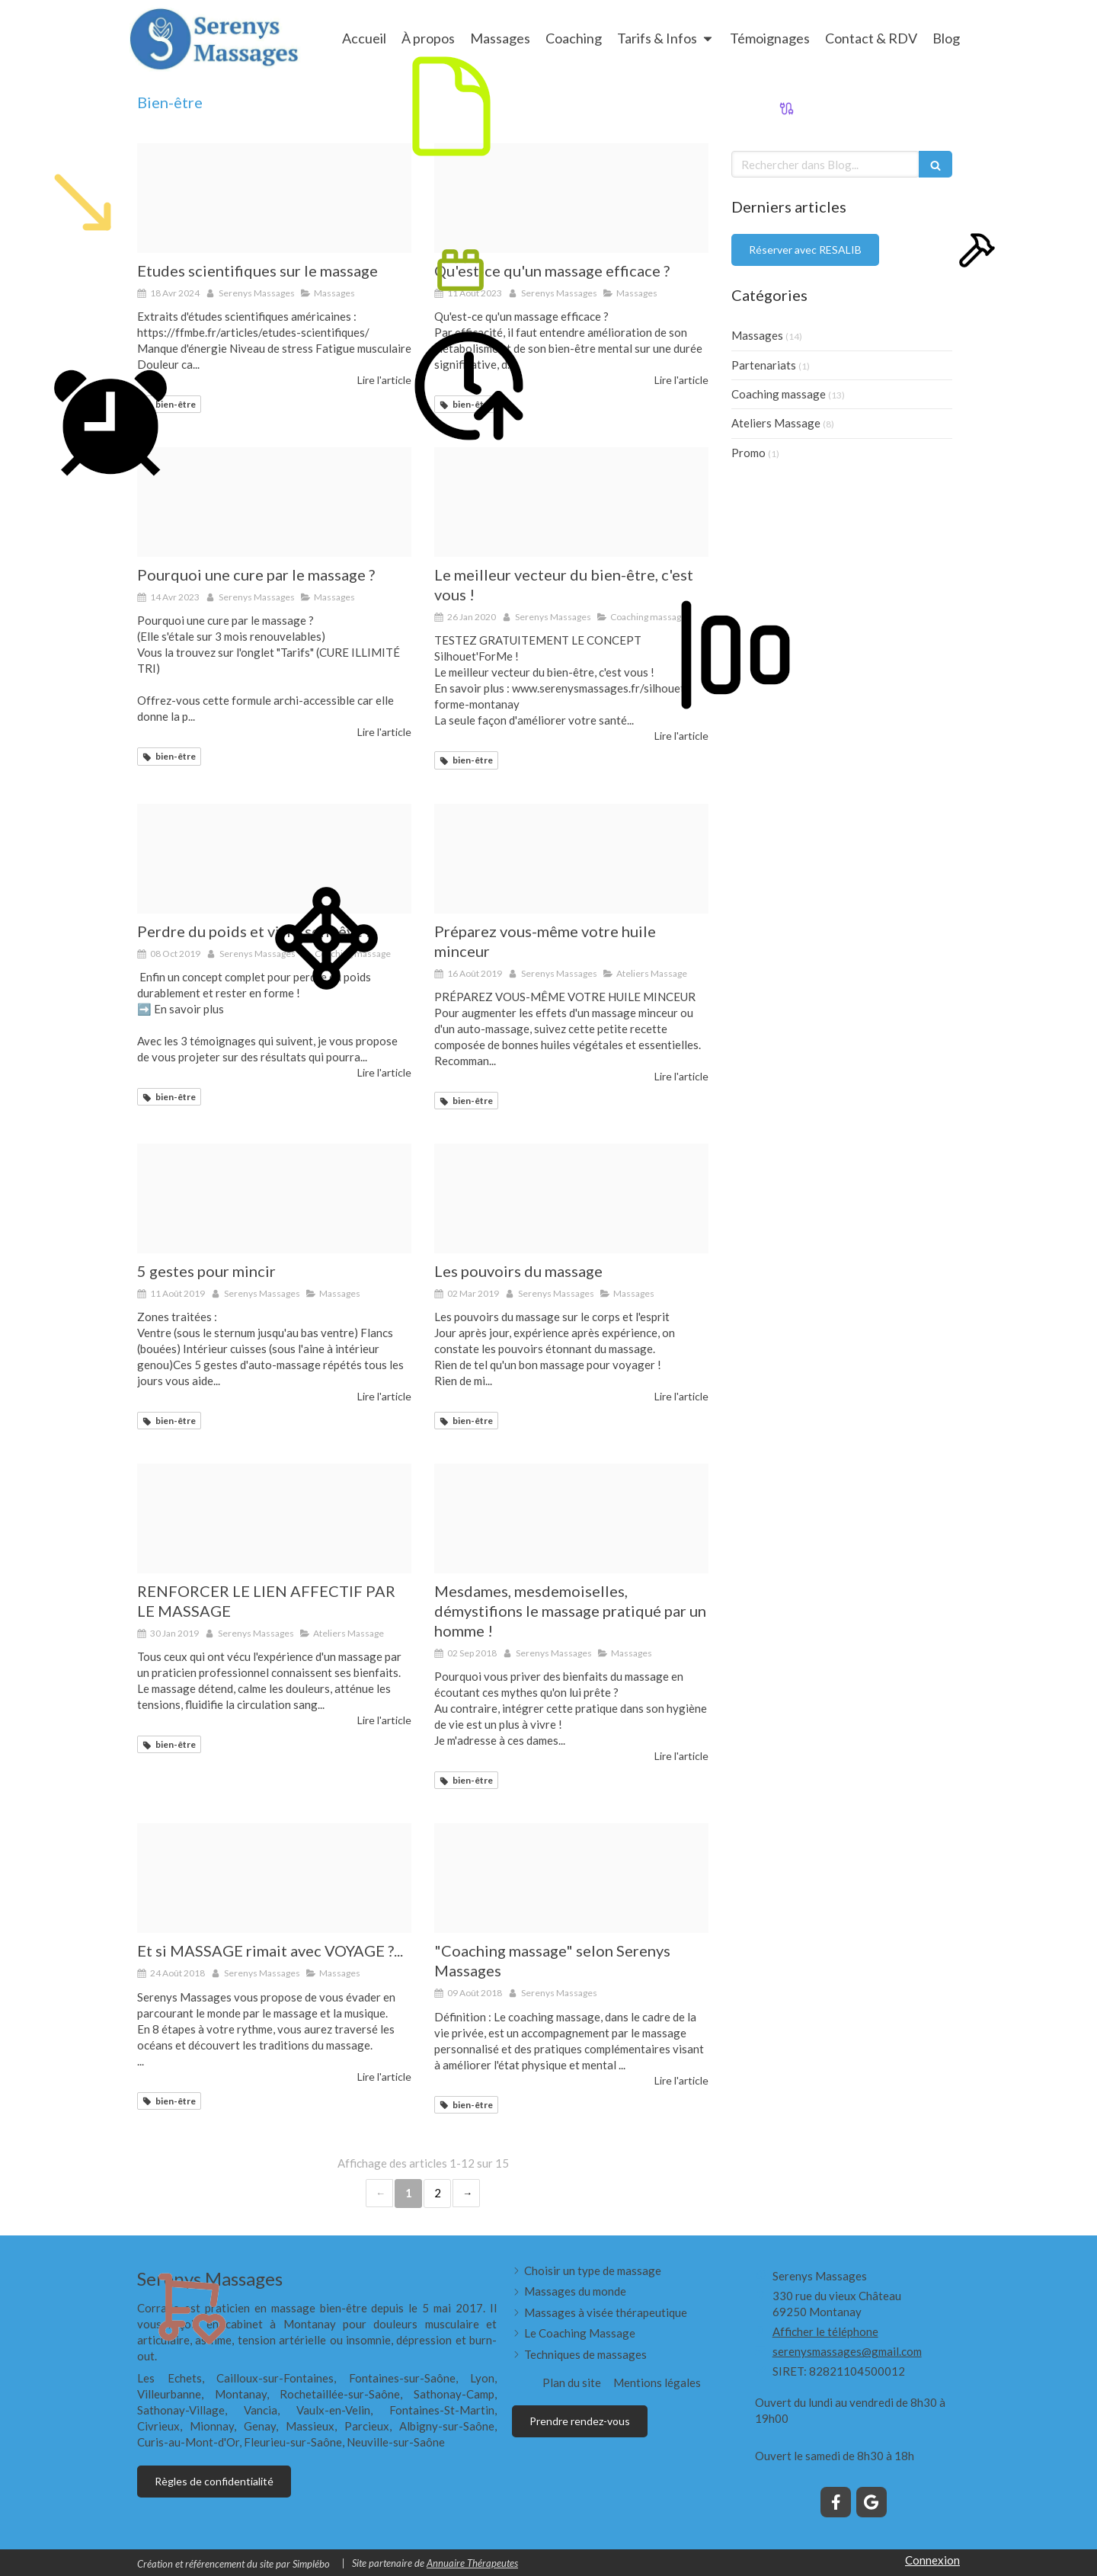 This screenshot has height=2576, width=1097. I want to click on connect or manage cable connections, so click(786, 108).